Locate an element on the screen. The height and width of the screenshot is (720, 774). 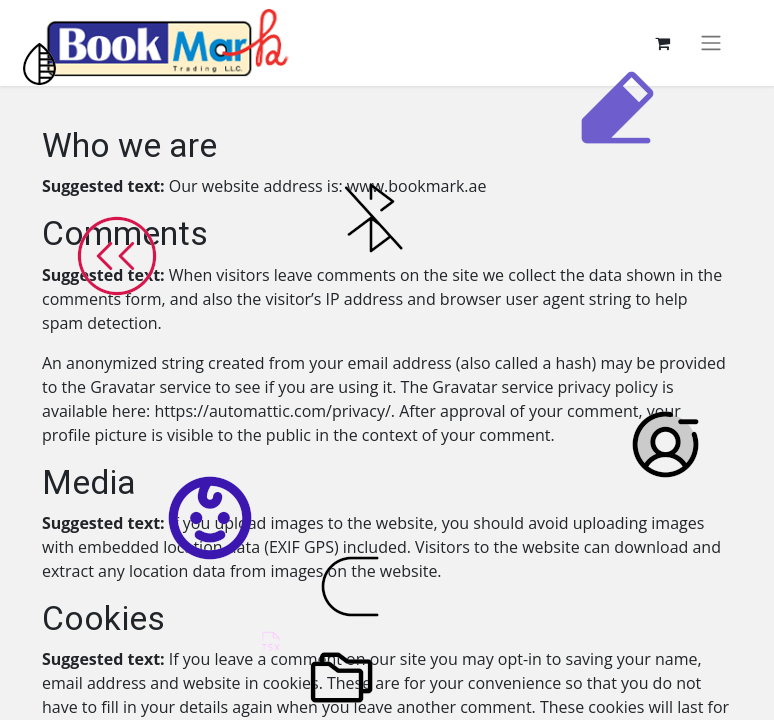
indicates a proper subset relationship in mathematical notation is located at coordinates (351, 586).